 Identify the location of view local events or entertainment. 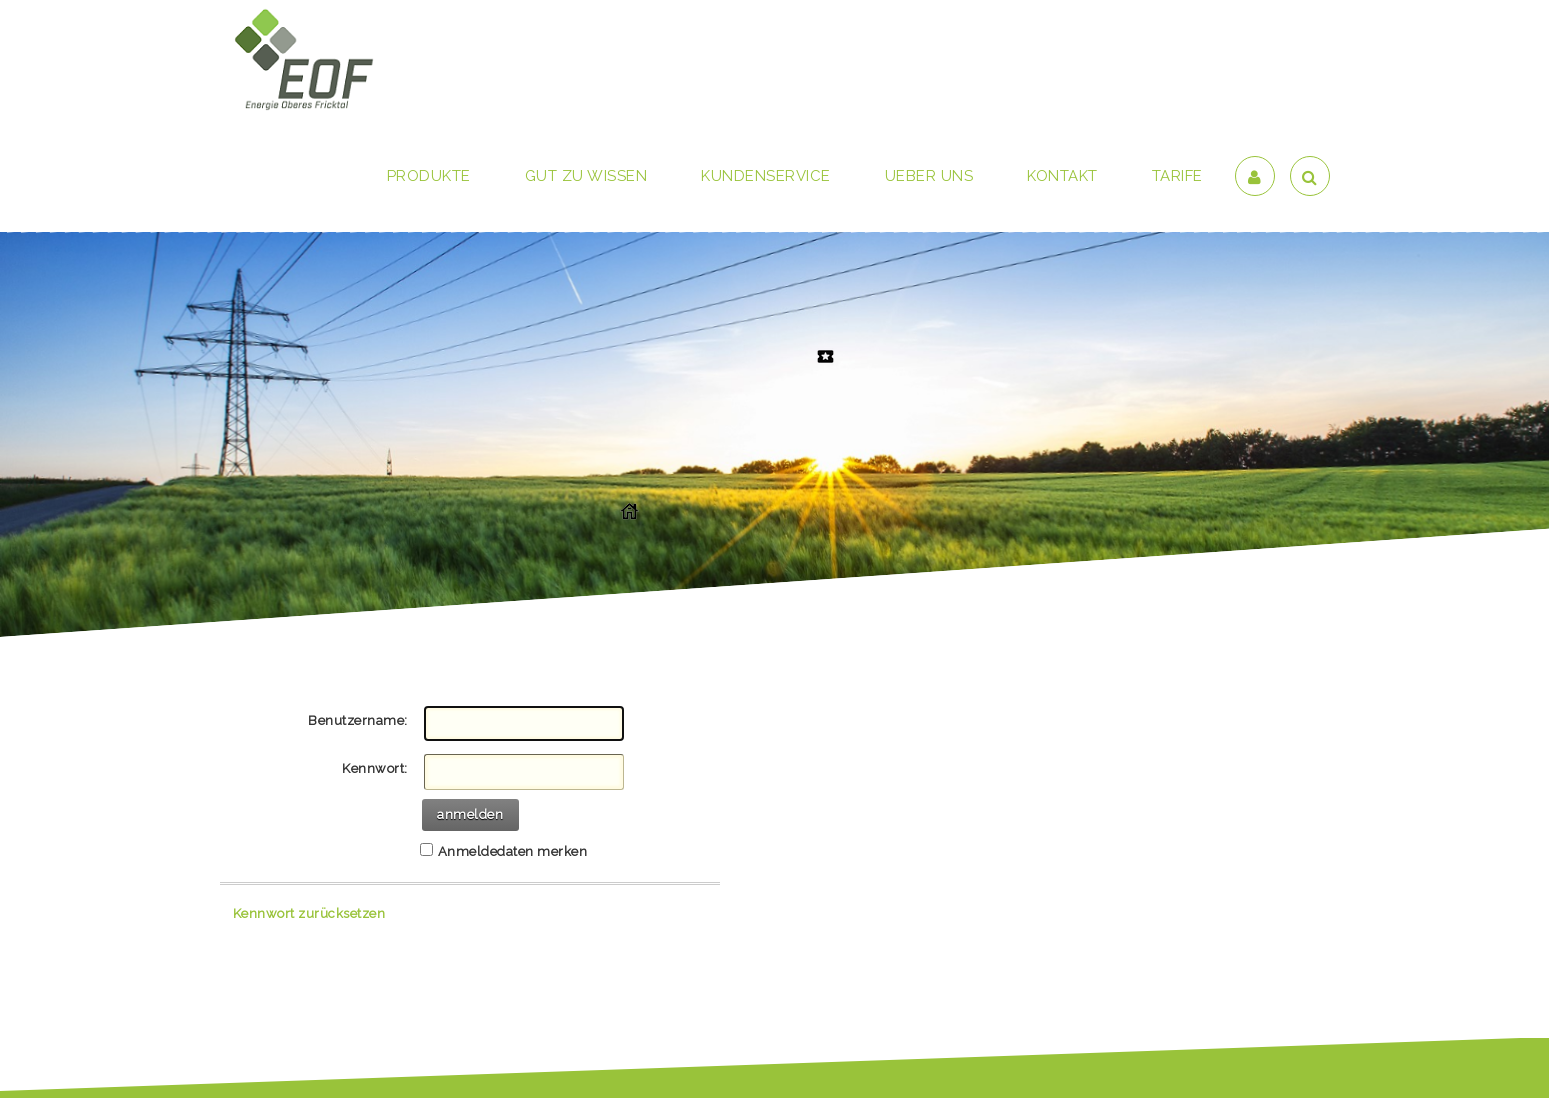
(825, 356).